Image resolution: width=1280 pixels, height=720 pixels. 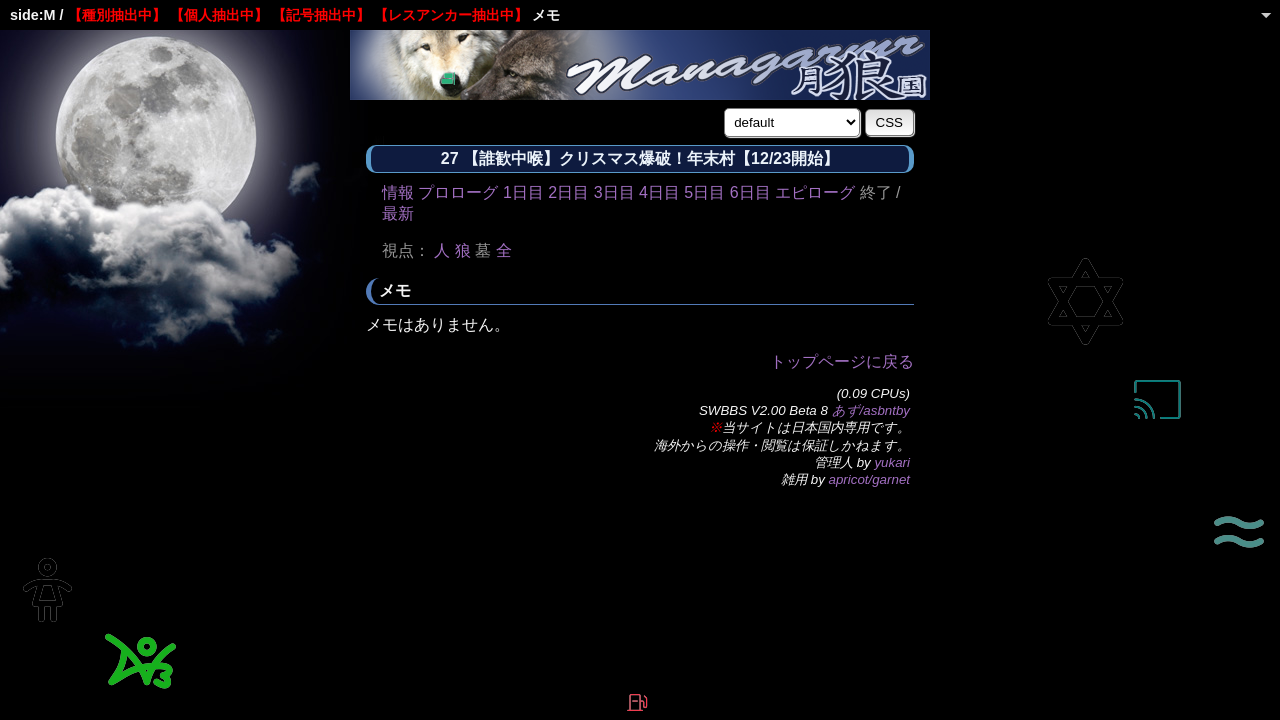 What do you see at coordinates (448, 78) in the screenshot?
I see `align content to the right` at bounding box center [448, 78].